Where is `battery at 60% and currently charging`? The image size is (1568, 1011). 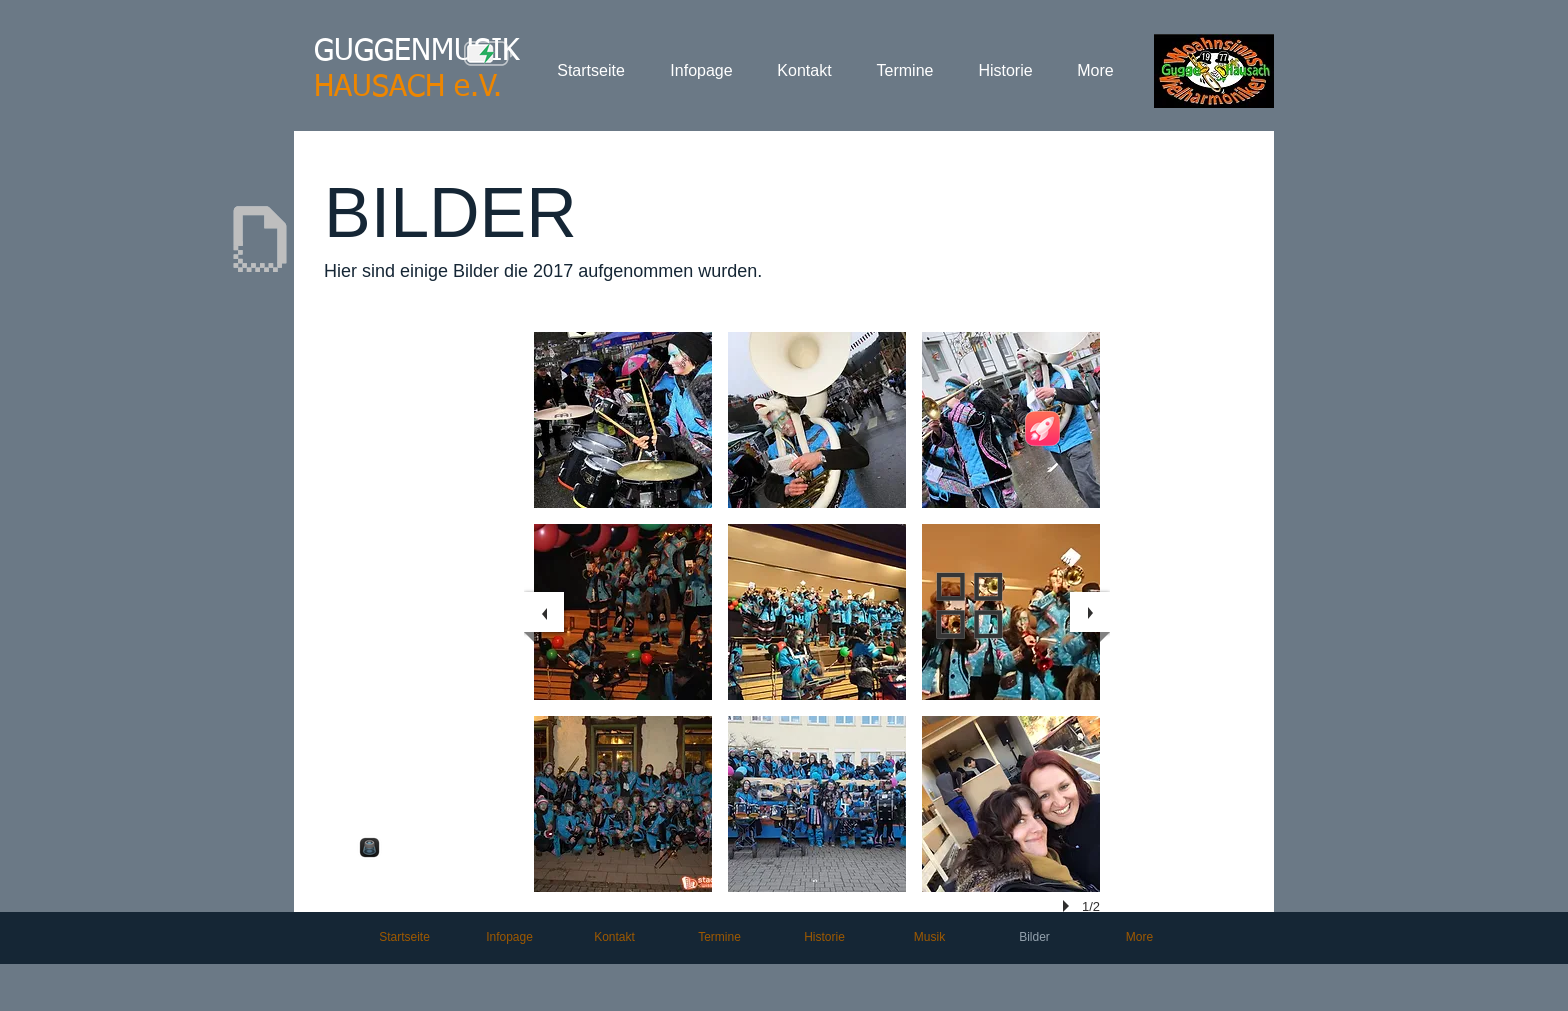
battery at 60% and currently charging is located at coordinates (488, 53).